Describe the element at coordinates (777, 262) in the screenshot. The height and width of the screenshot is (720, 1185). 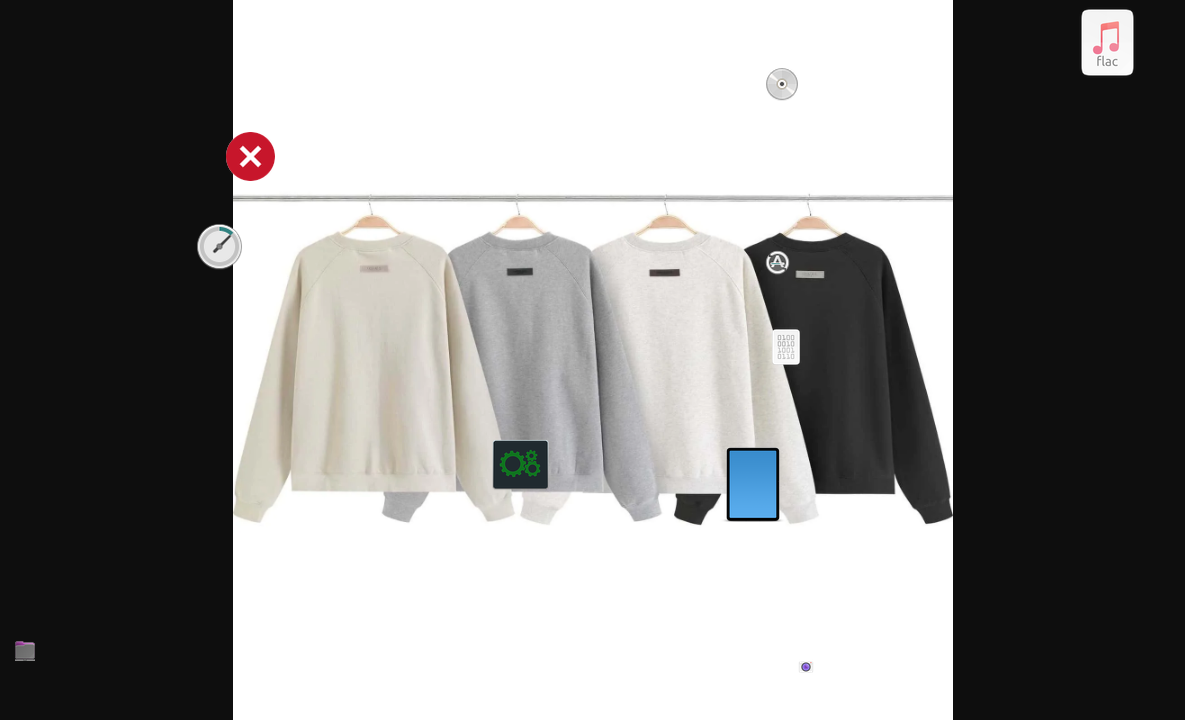
I see `check for and install software updates` at that location.